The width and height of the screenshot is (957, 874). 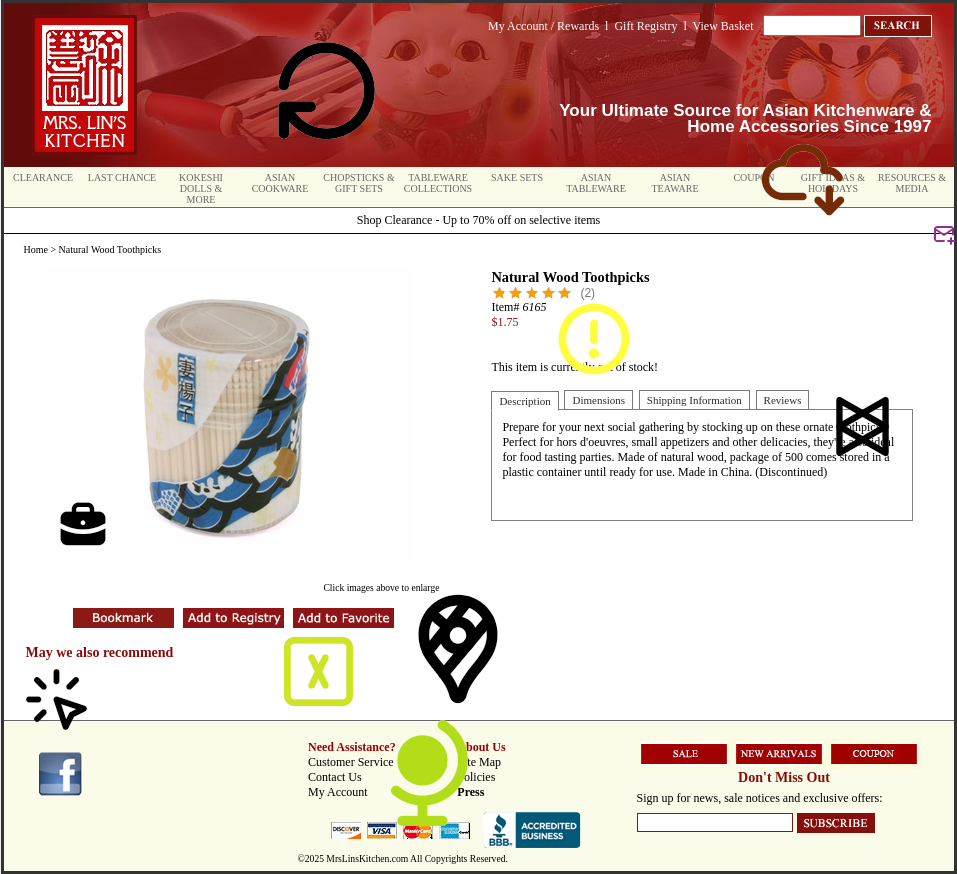 I want to click on close or dismiss a dialog box, so click(x=318, y=671).